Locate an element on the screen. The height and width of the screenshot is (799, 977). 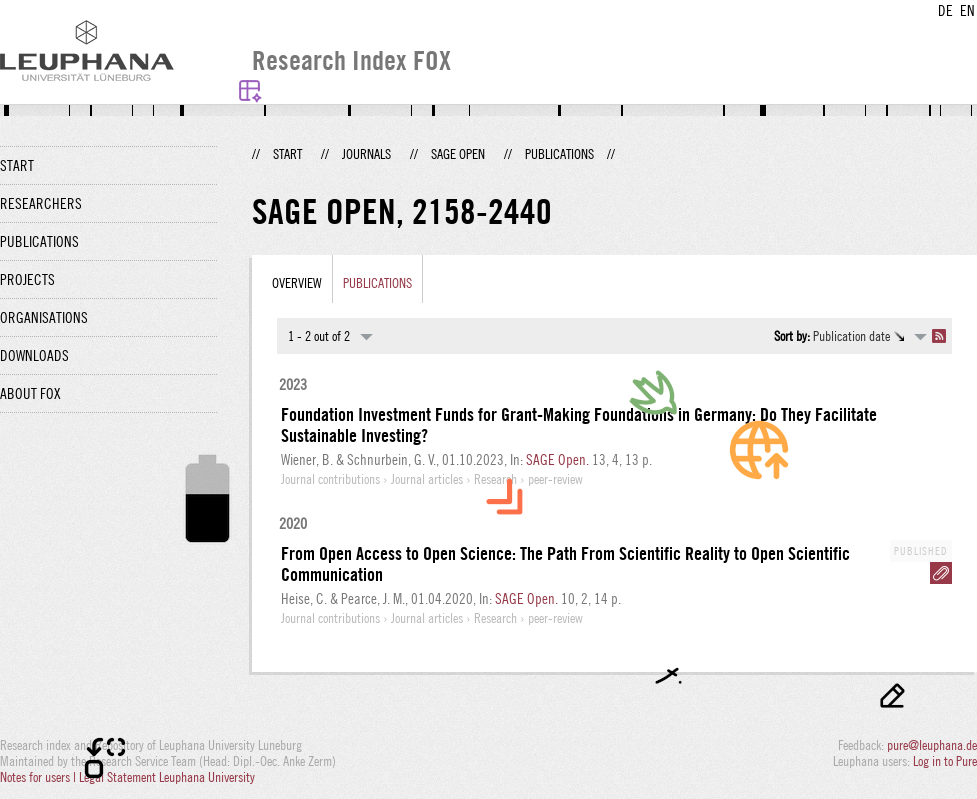
edit text or content is located at coordinates (892, 696).